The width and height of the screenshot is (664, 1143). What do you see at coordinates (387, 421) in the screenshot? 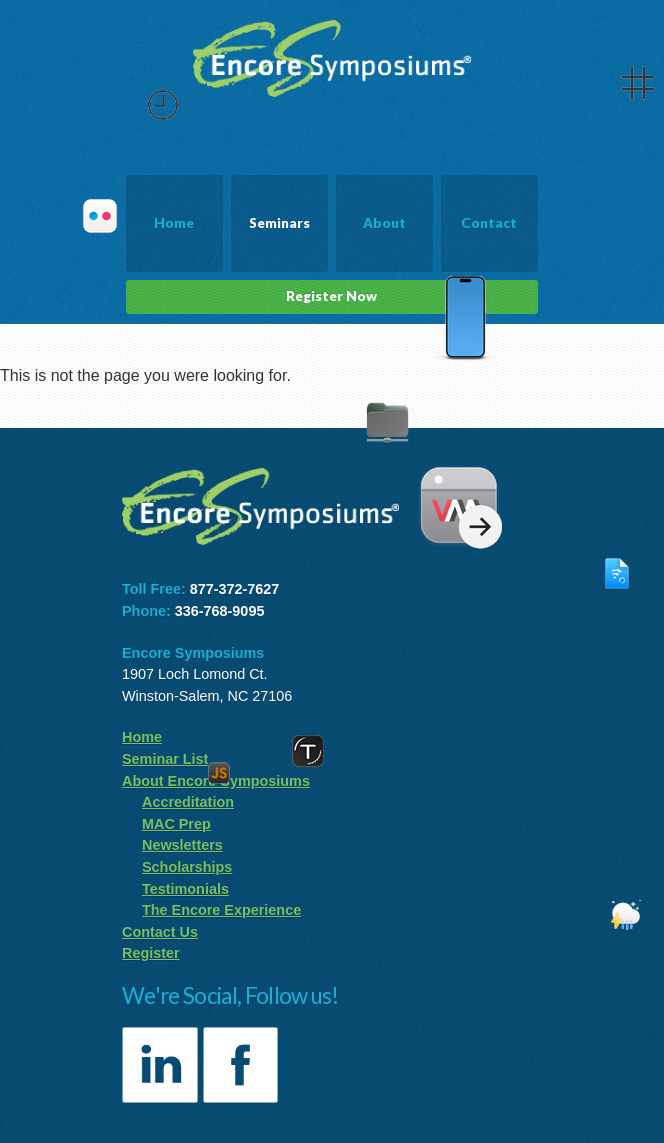
I see `access a remote or network folder` at bounding box center [387, 421].